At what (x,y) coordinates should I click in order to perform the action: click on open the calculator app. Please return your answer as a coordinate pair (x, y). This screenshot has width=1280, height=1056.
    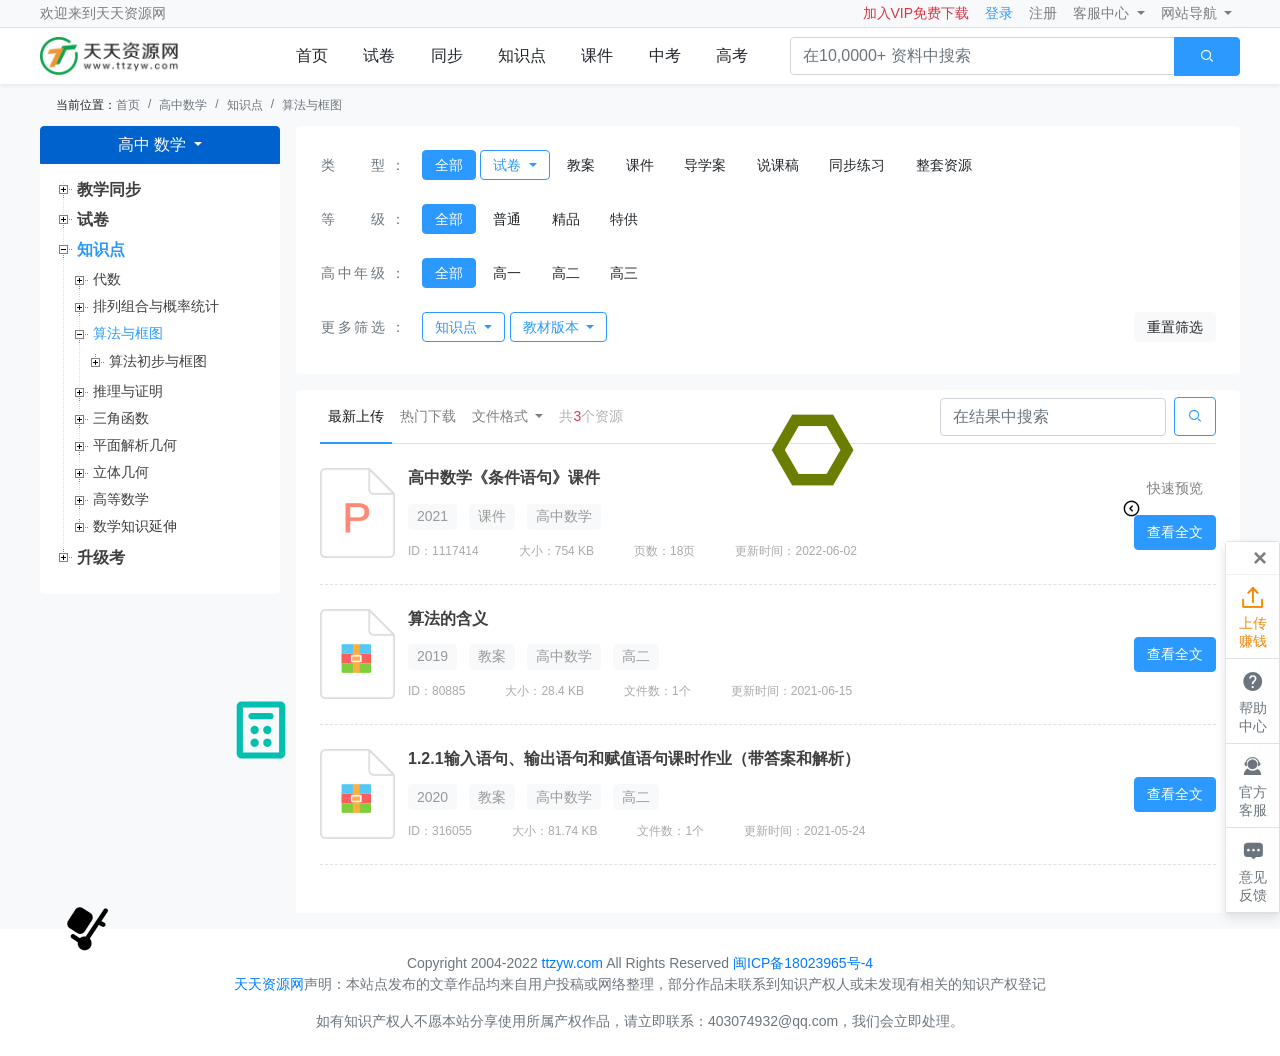
    Looking at the image, I should click on (261, 730).